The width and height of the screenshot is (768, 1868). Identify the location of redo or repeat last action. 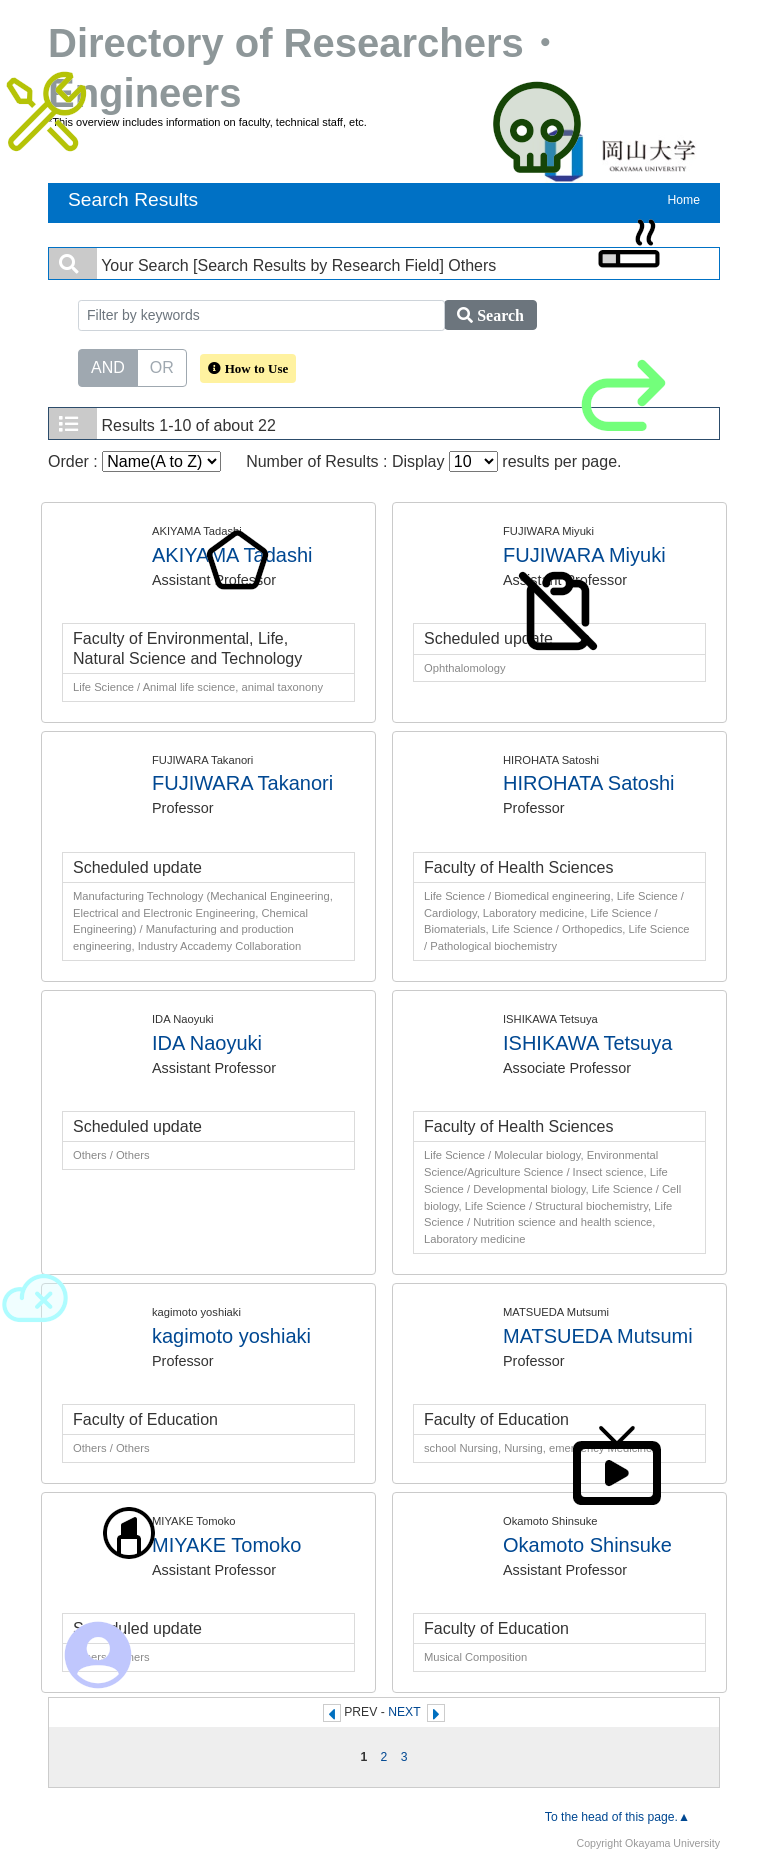
(623, 398).